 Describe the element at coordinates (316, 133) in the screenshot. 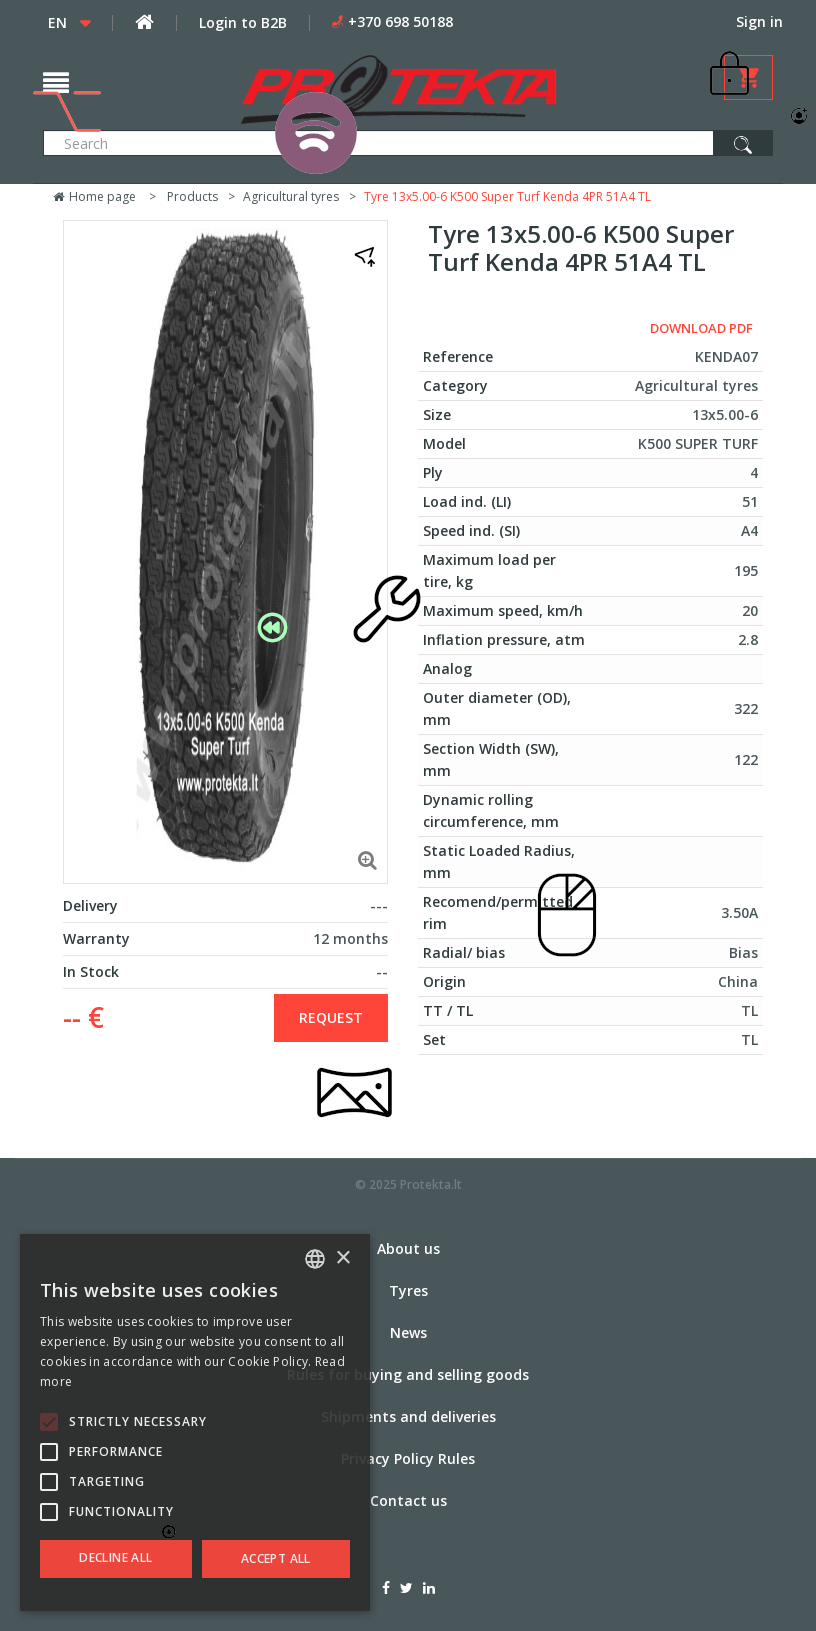

I see `open Spotify app` at that location.